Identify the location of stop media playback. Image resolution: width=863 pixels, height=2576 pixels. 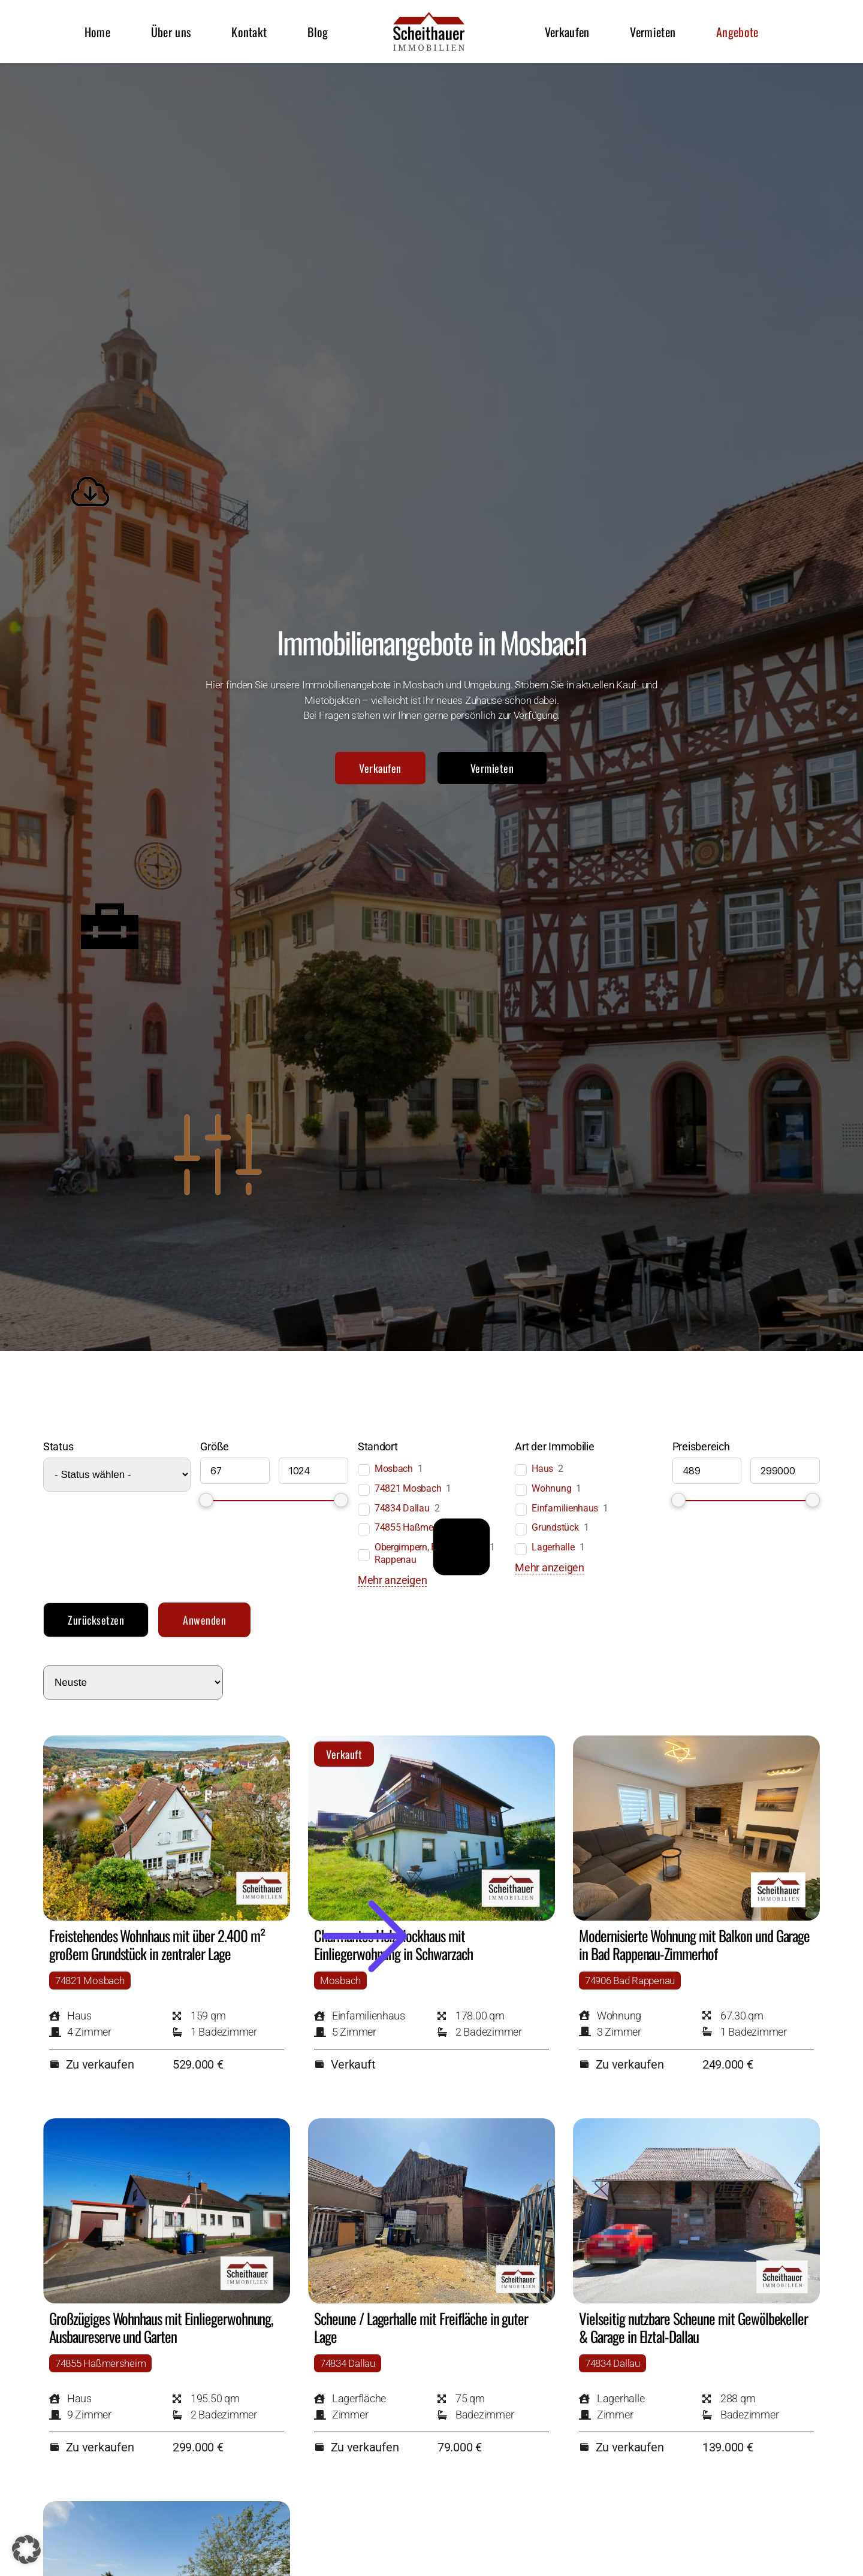
(461, 1547).